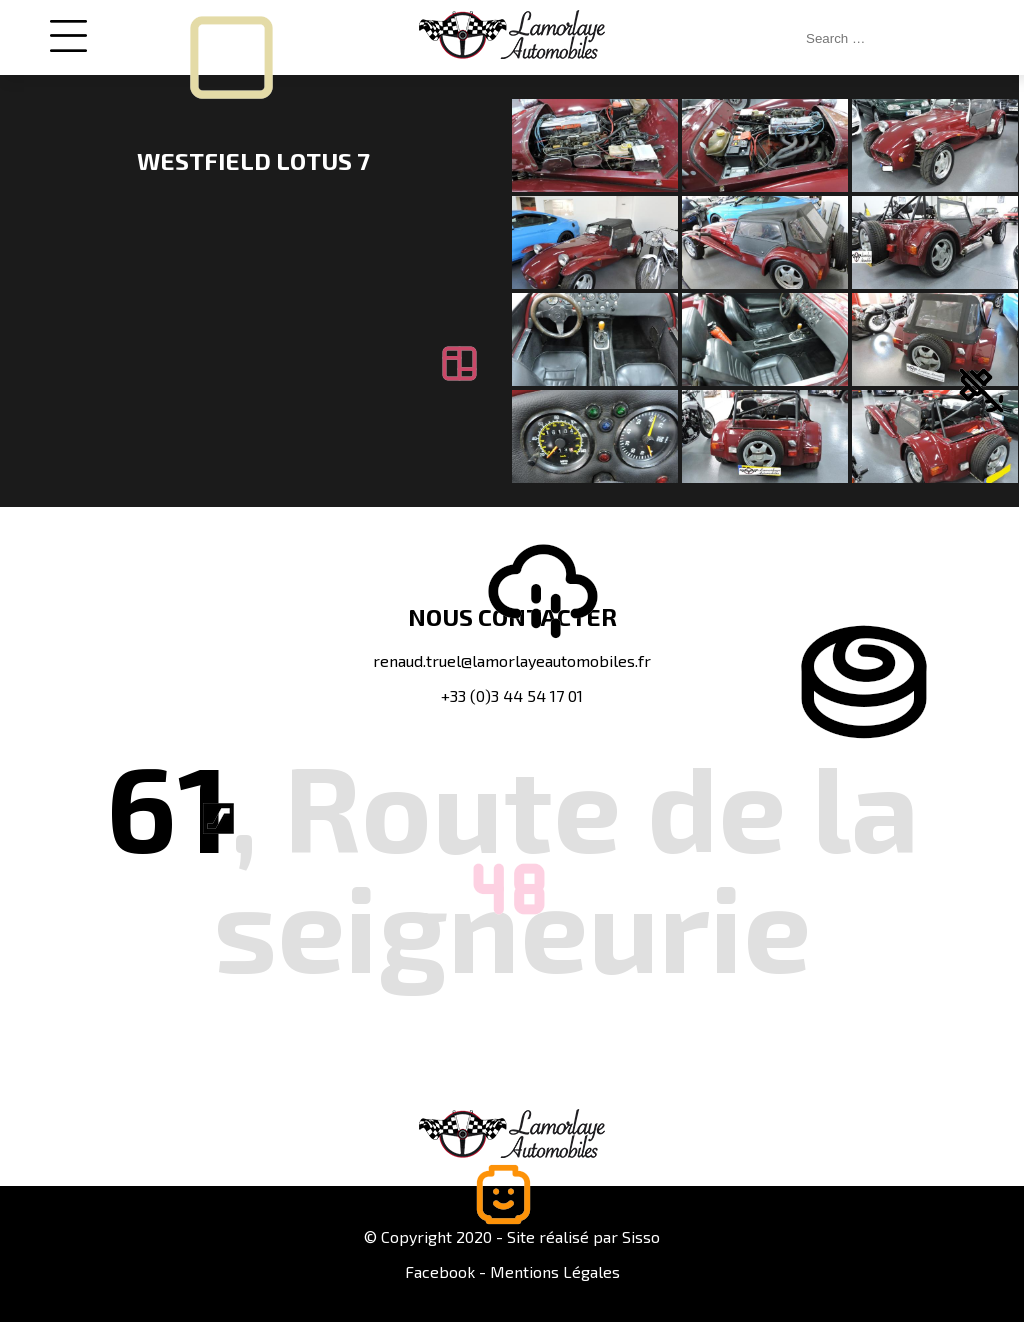  Describe the element at coordinates (231, 57) in the screenshot. I see `define a selection area` at that location.